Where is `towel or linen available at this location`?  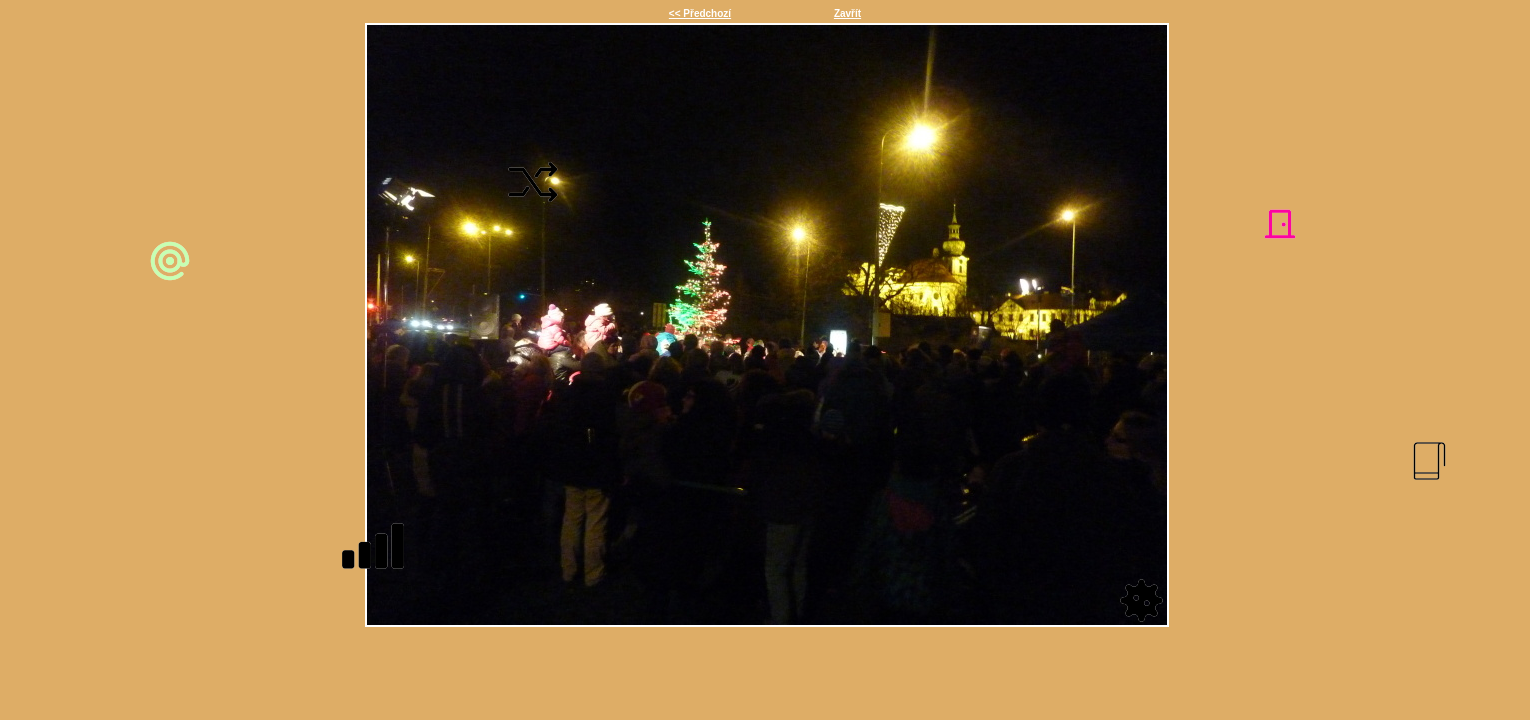
towel or linen available at this location is located at coordinates (1428, 461).